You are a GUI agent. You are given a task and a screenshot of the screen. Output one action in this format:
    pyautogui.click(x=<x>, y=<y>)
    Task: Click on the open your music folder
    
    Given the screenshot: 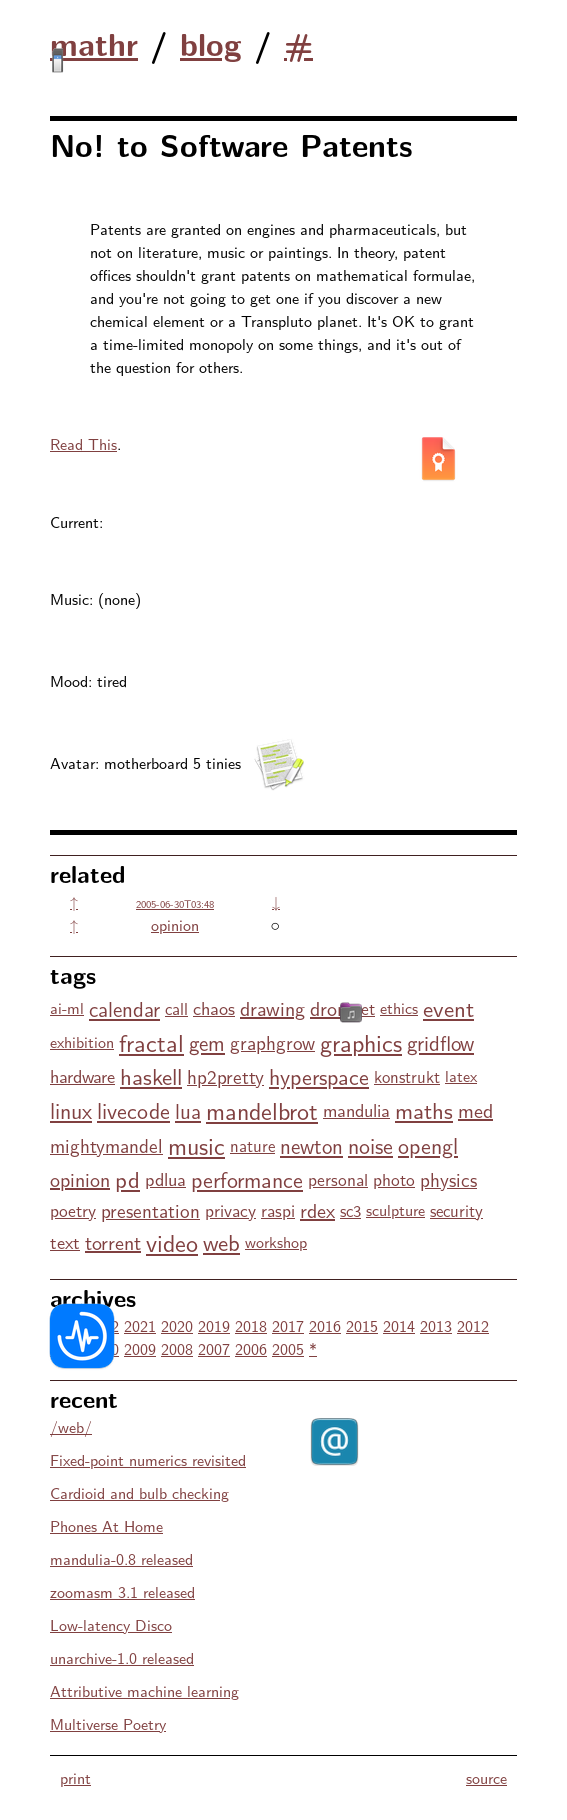 What is the action you would take?
    pyautogui.click(x=351, y=1012)
    